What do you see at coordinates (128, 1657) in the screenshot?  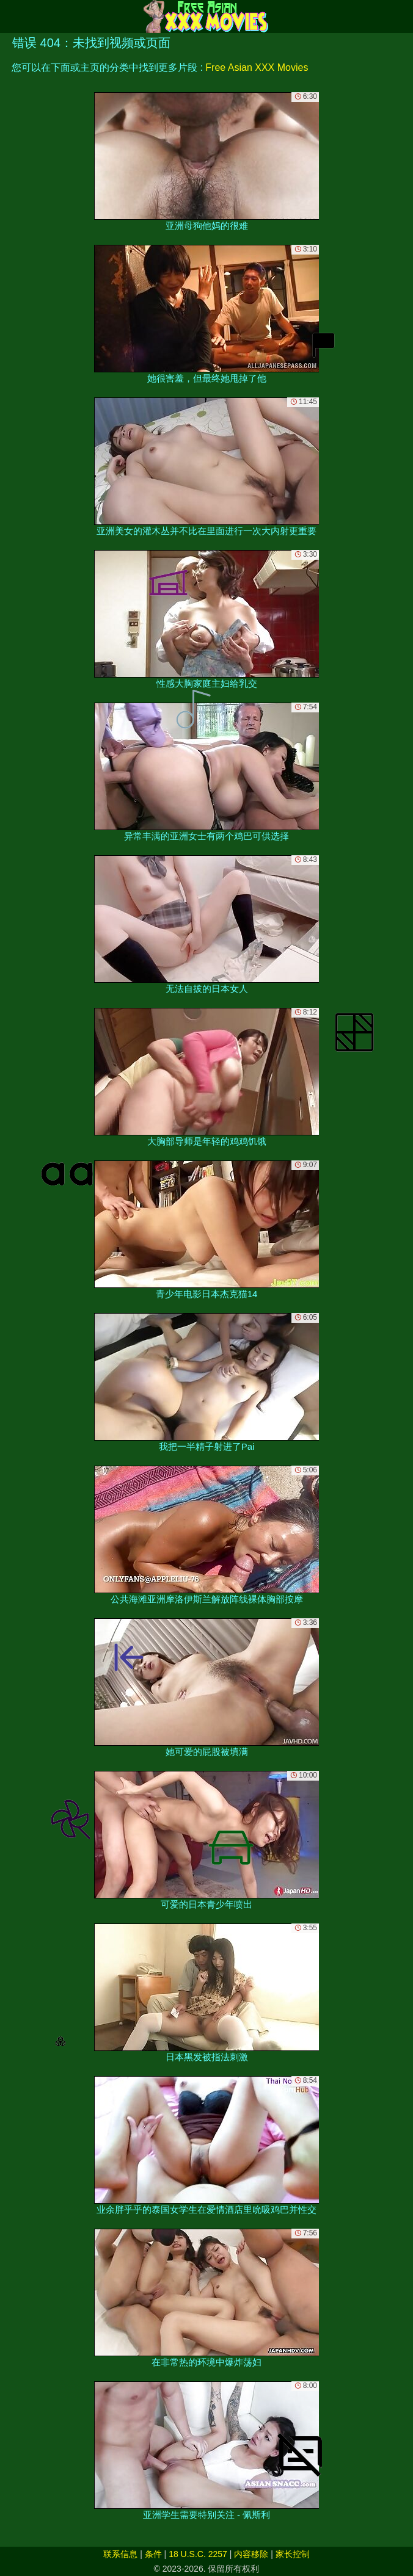 I see `go back to the beginning` at bounding box center [128, 1657].